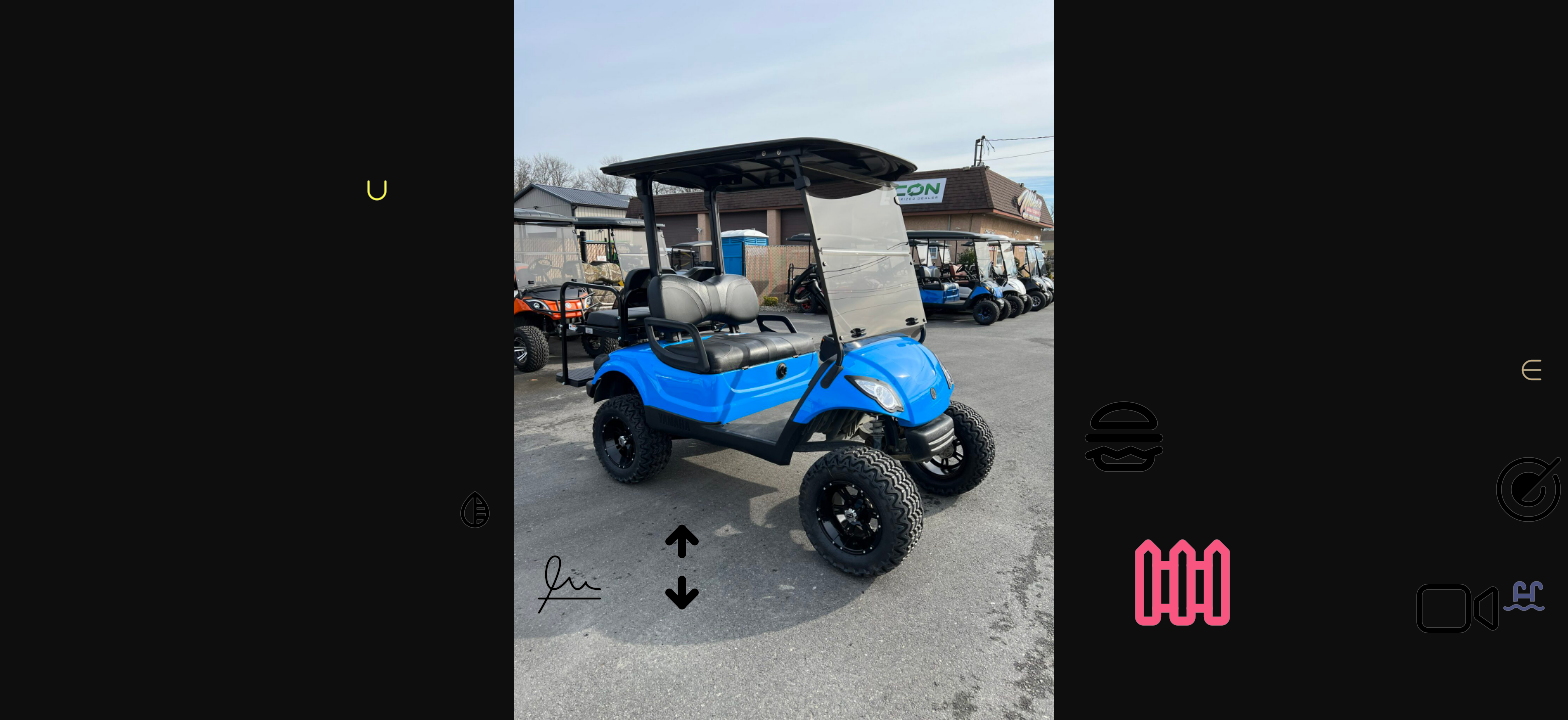 The image size is (1568, 720). Describe the element at coordinates (377, 189) in the screenshot. I see `combine or merge selected elements` at that location.